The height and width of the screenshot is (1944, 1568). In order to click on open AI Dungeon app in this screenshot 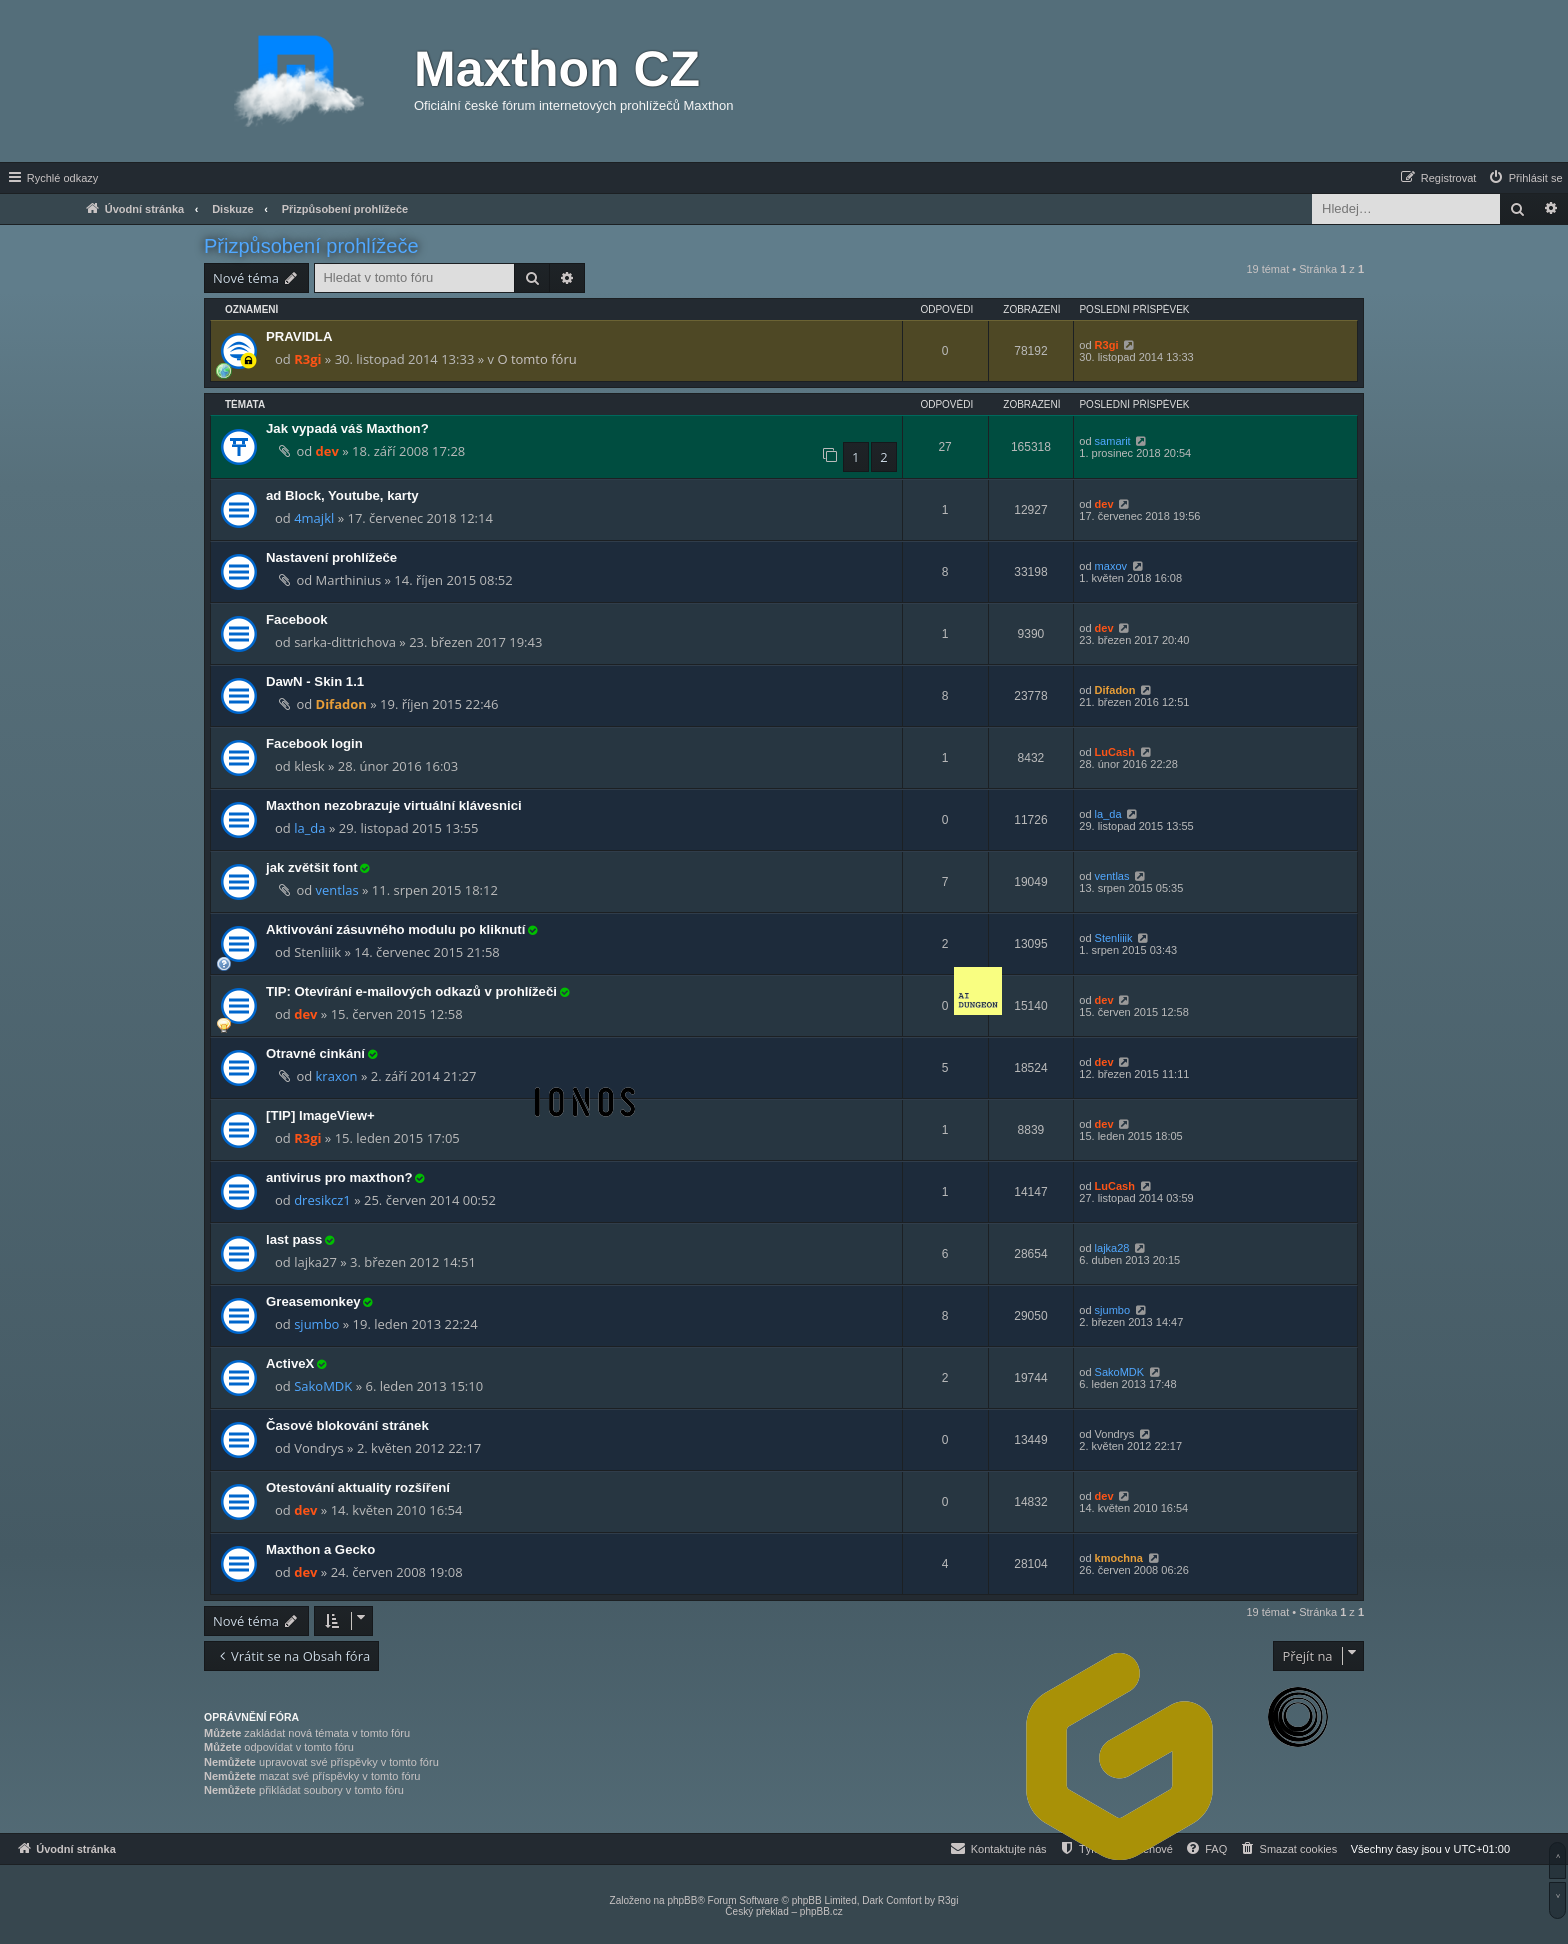, I will do `click(978, 991)`.